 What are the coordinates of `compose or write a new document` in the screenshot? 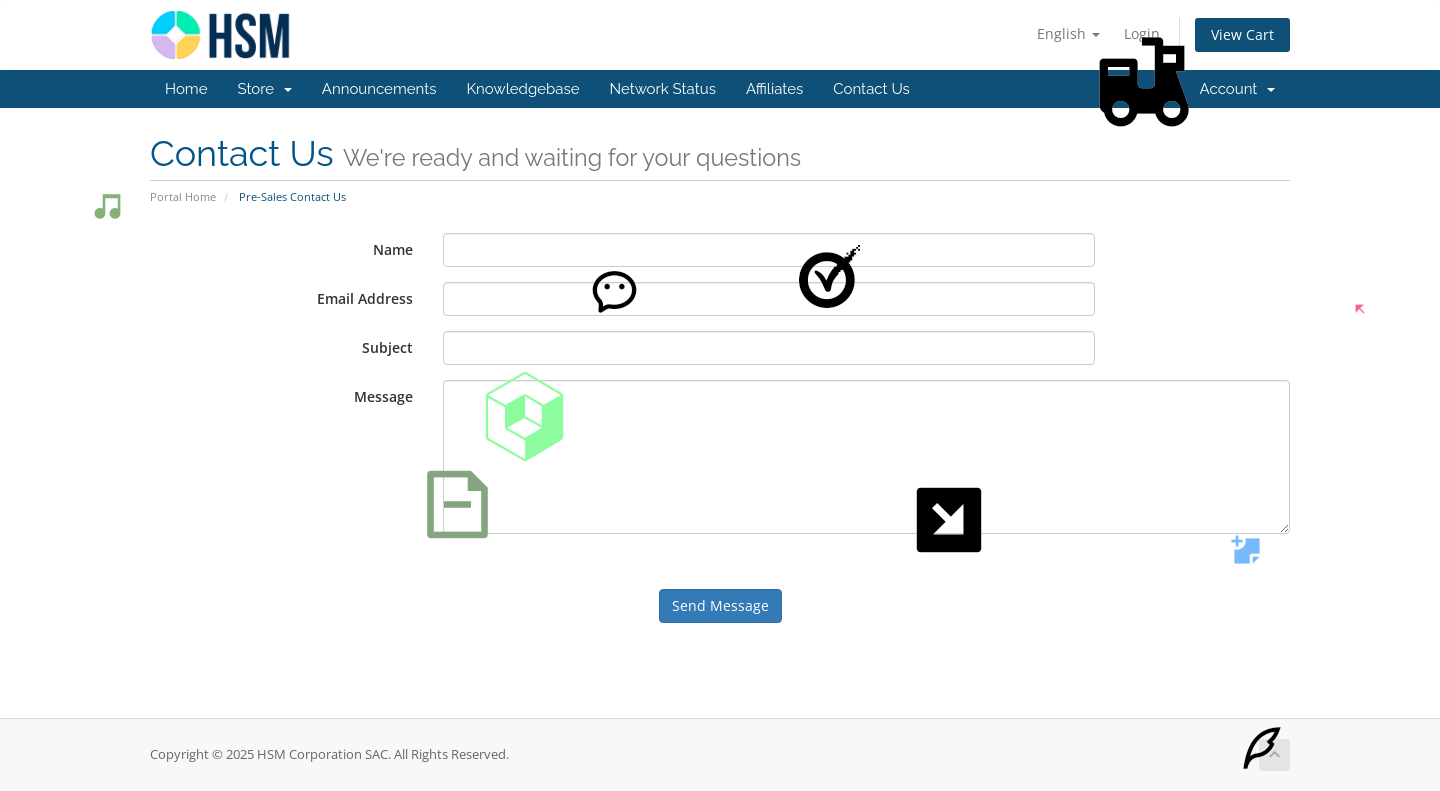 It's located at (1262, 748).